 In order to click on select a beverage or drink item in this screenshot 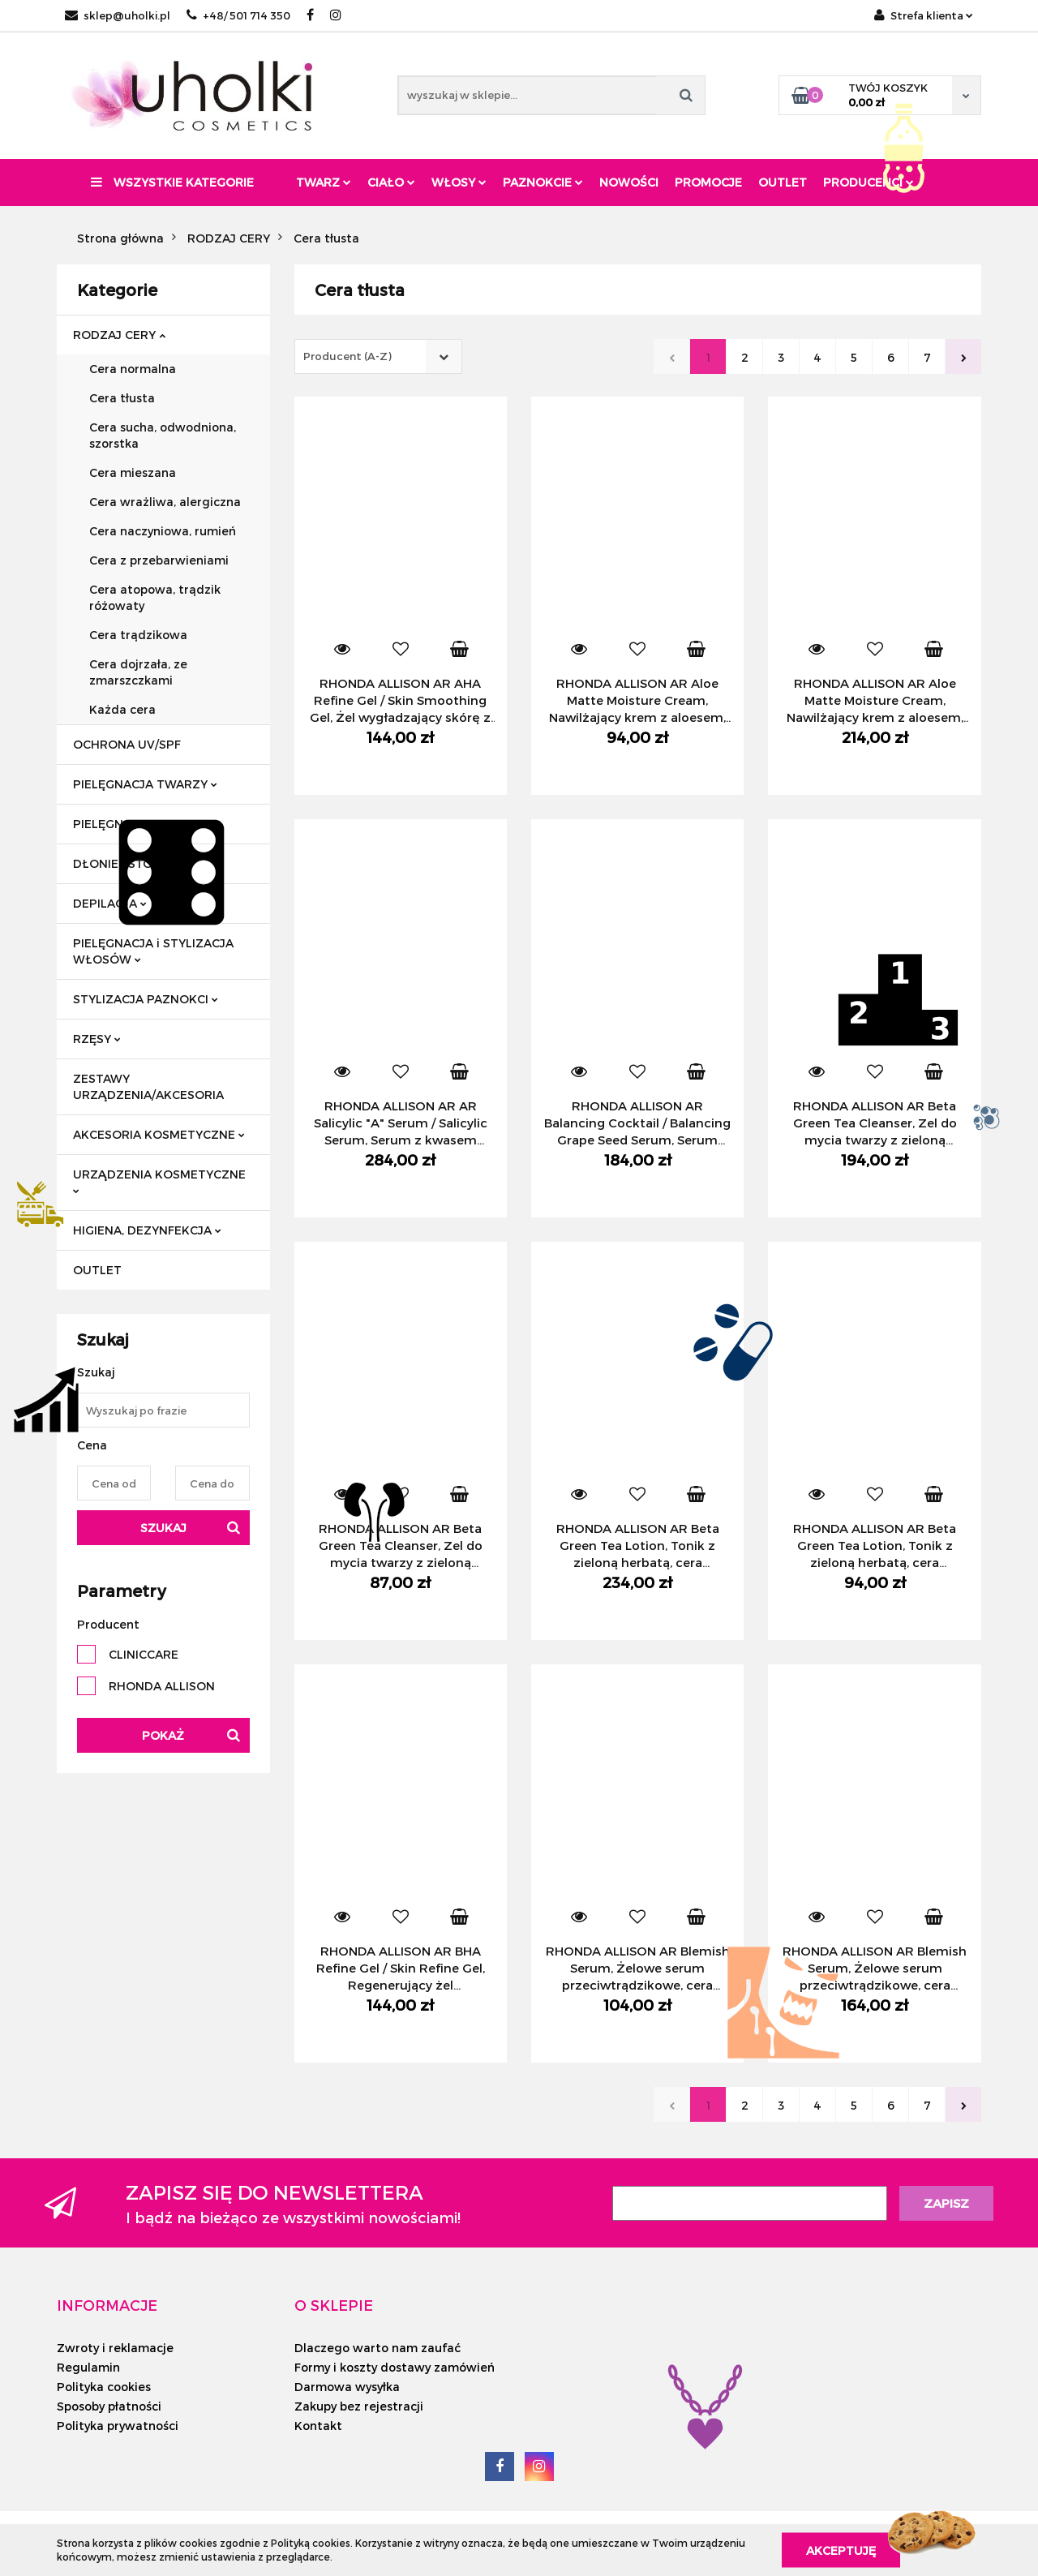, I will do `click(903, 148)`.